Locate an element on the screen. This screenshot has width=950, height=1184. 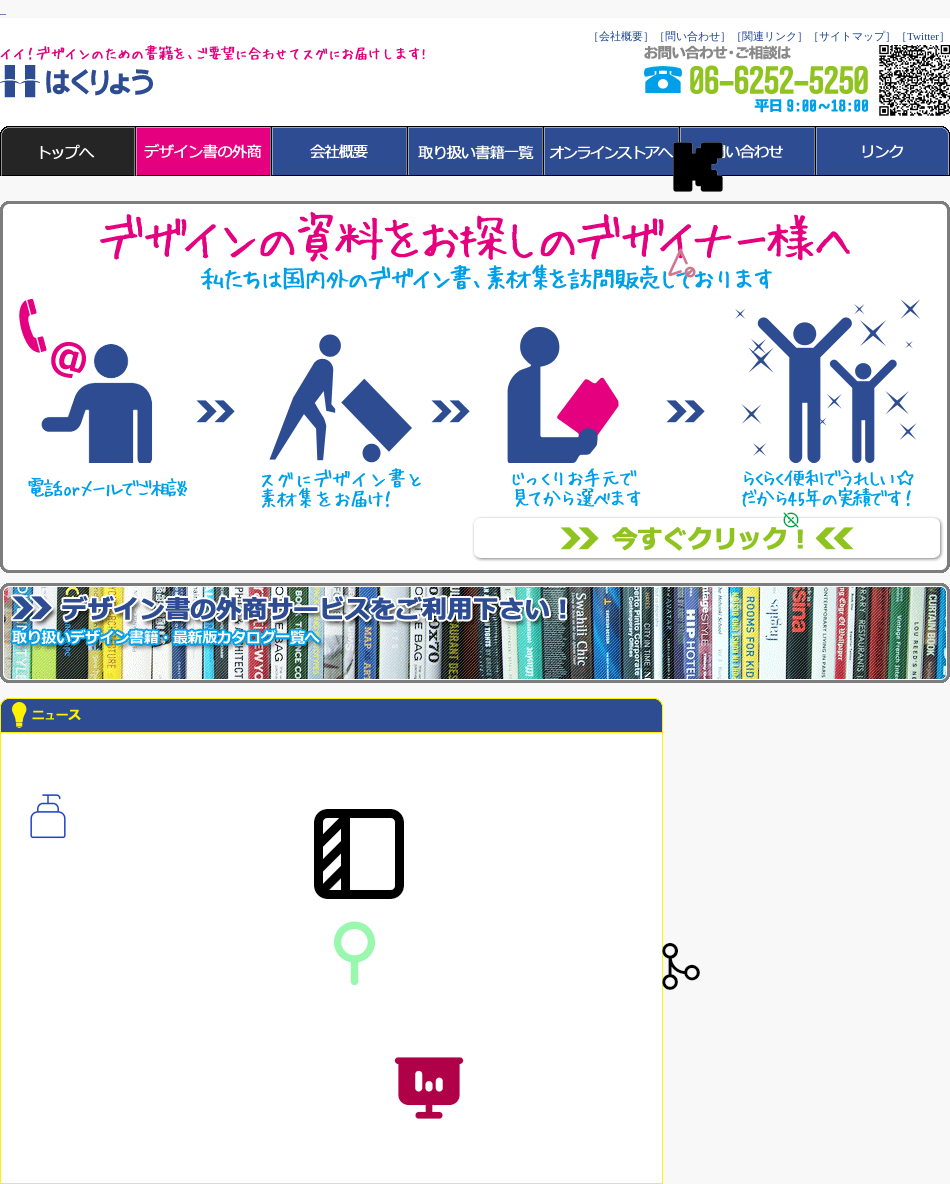
indicates gender-neutral or non-binary option is located at coordinates (354, 951).